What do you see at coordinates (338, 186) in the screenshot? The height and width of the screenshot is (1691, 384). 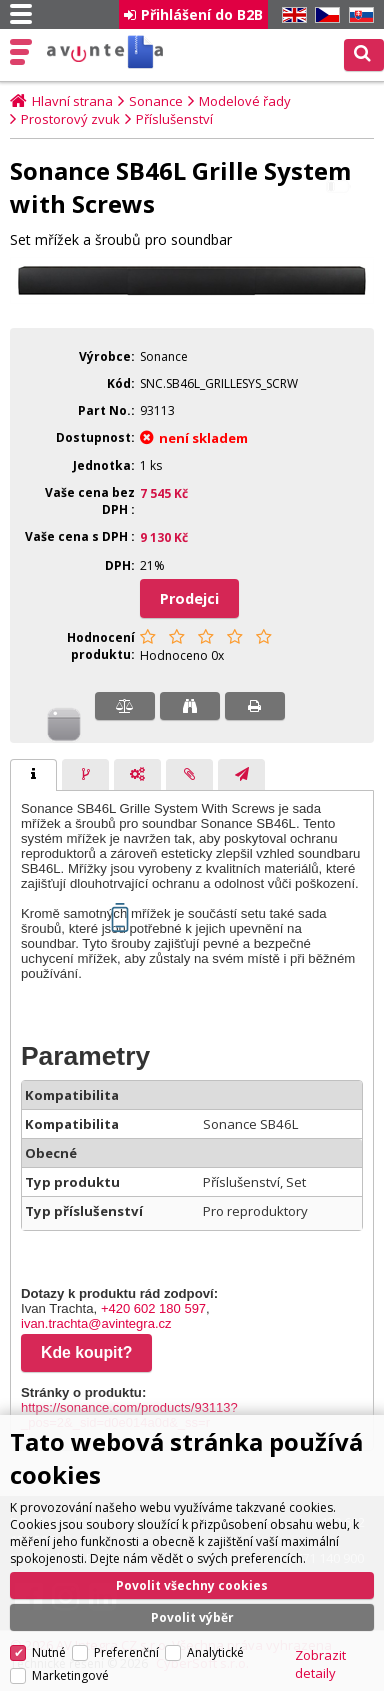 I see `indicates battery level at 30%` at bounding box center [338, 186].